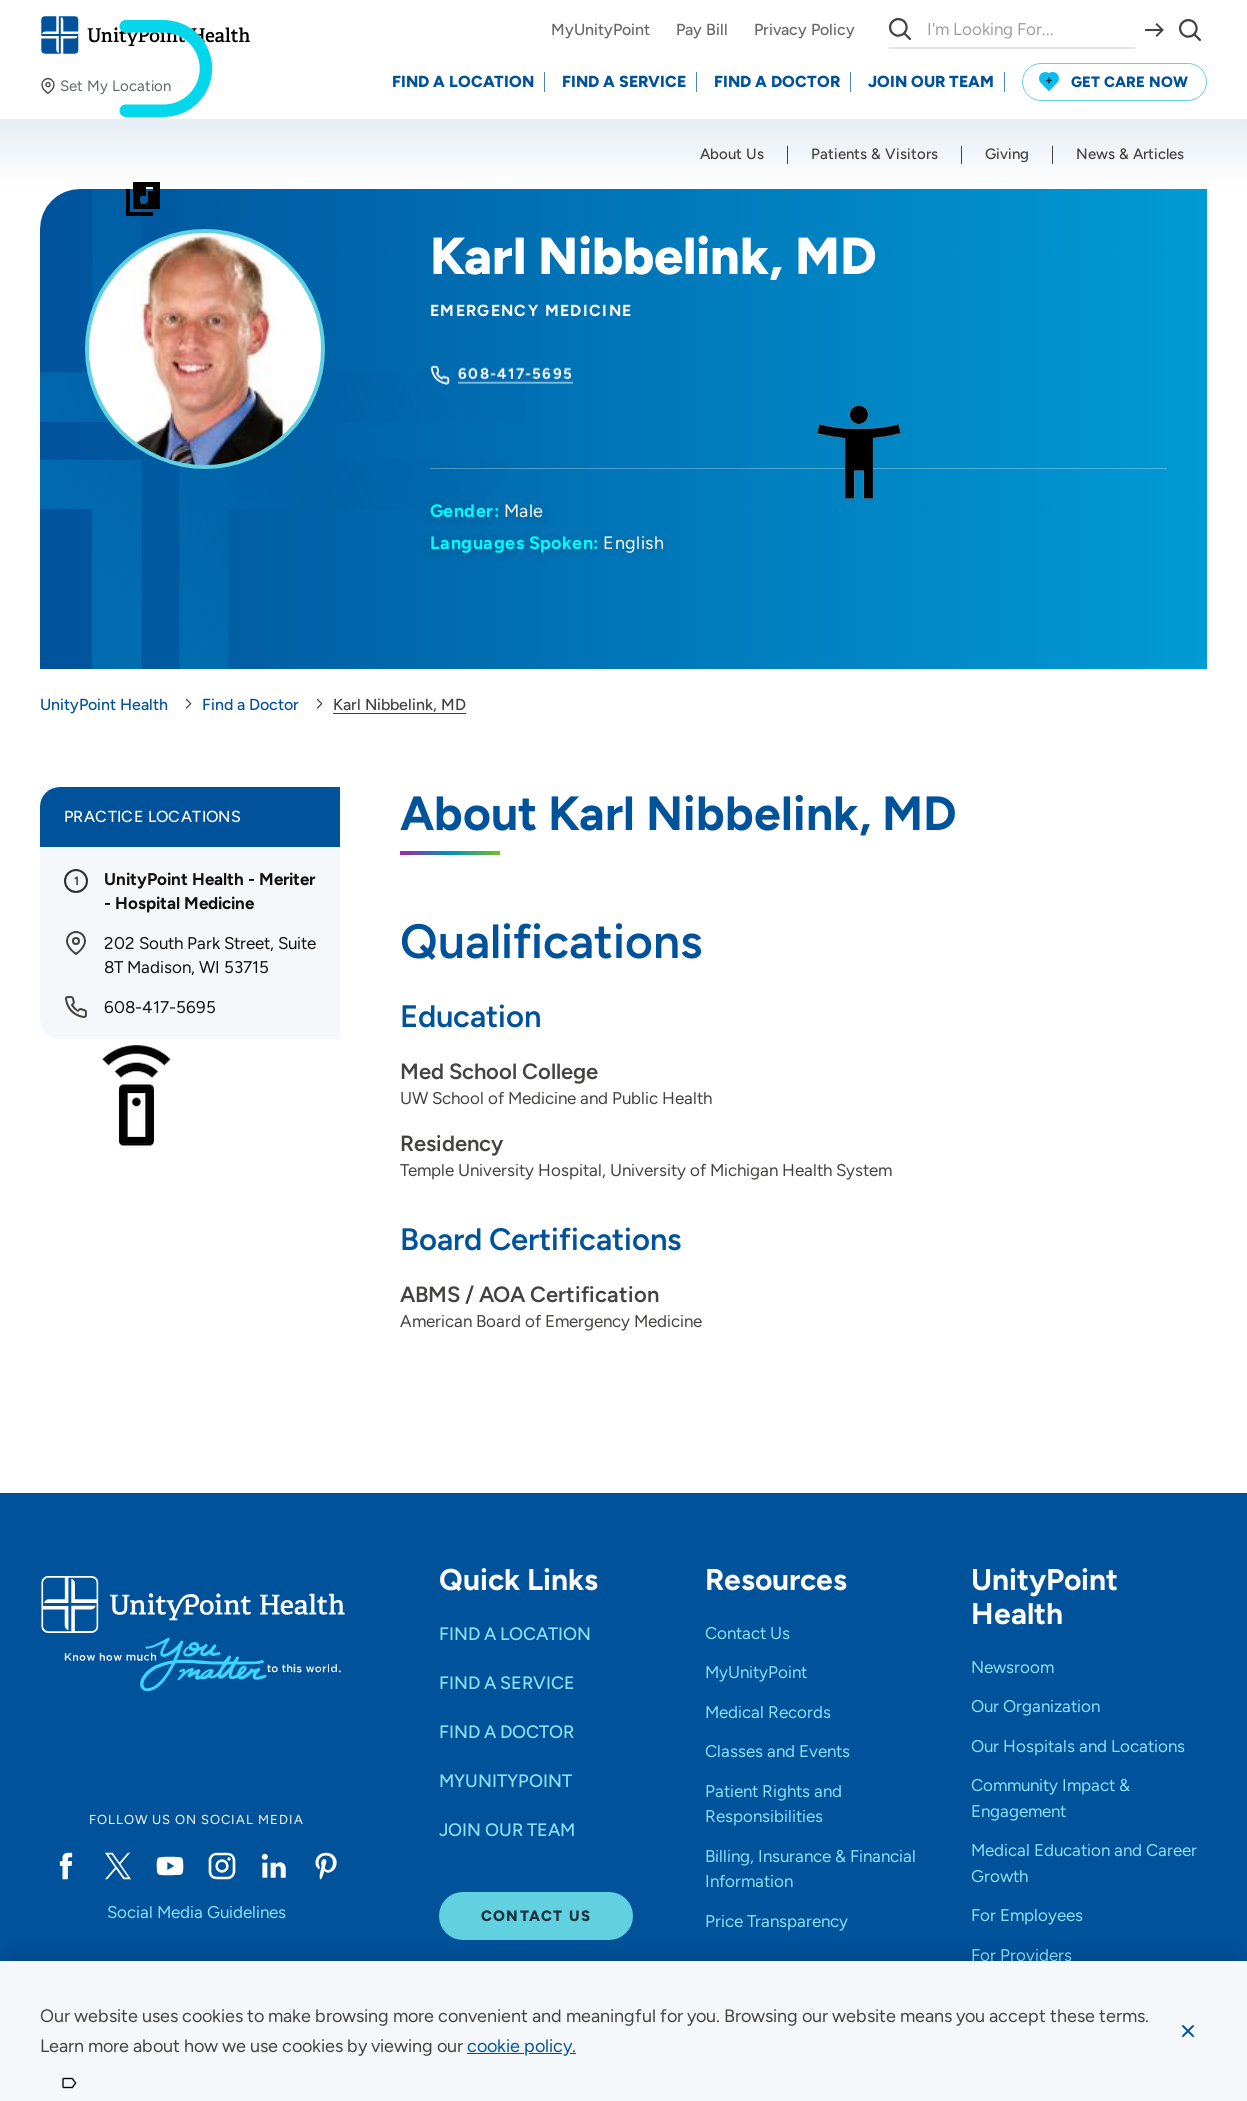 The height and width of the screenshot is (2101, 1247). What do you see at coordinates (159, 68) in the screenshot?
I see `indicates a proper superset relationship in mathematical notation` at bounding box center [159, 68].